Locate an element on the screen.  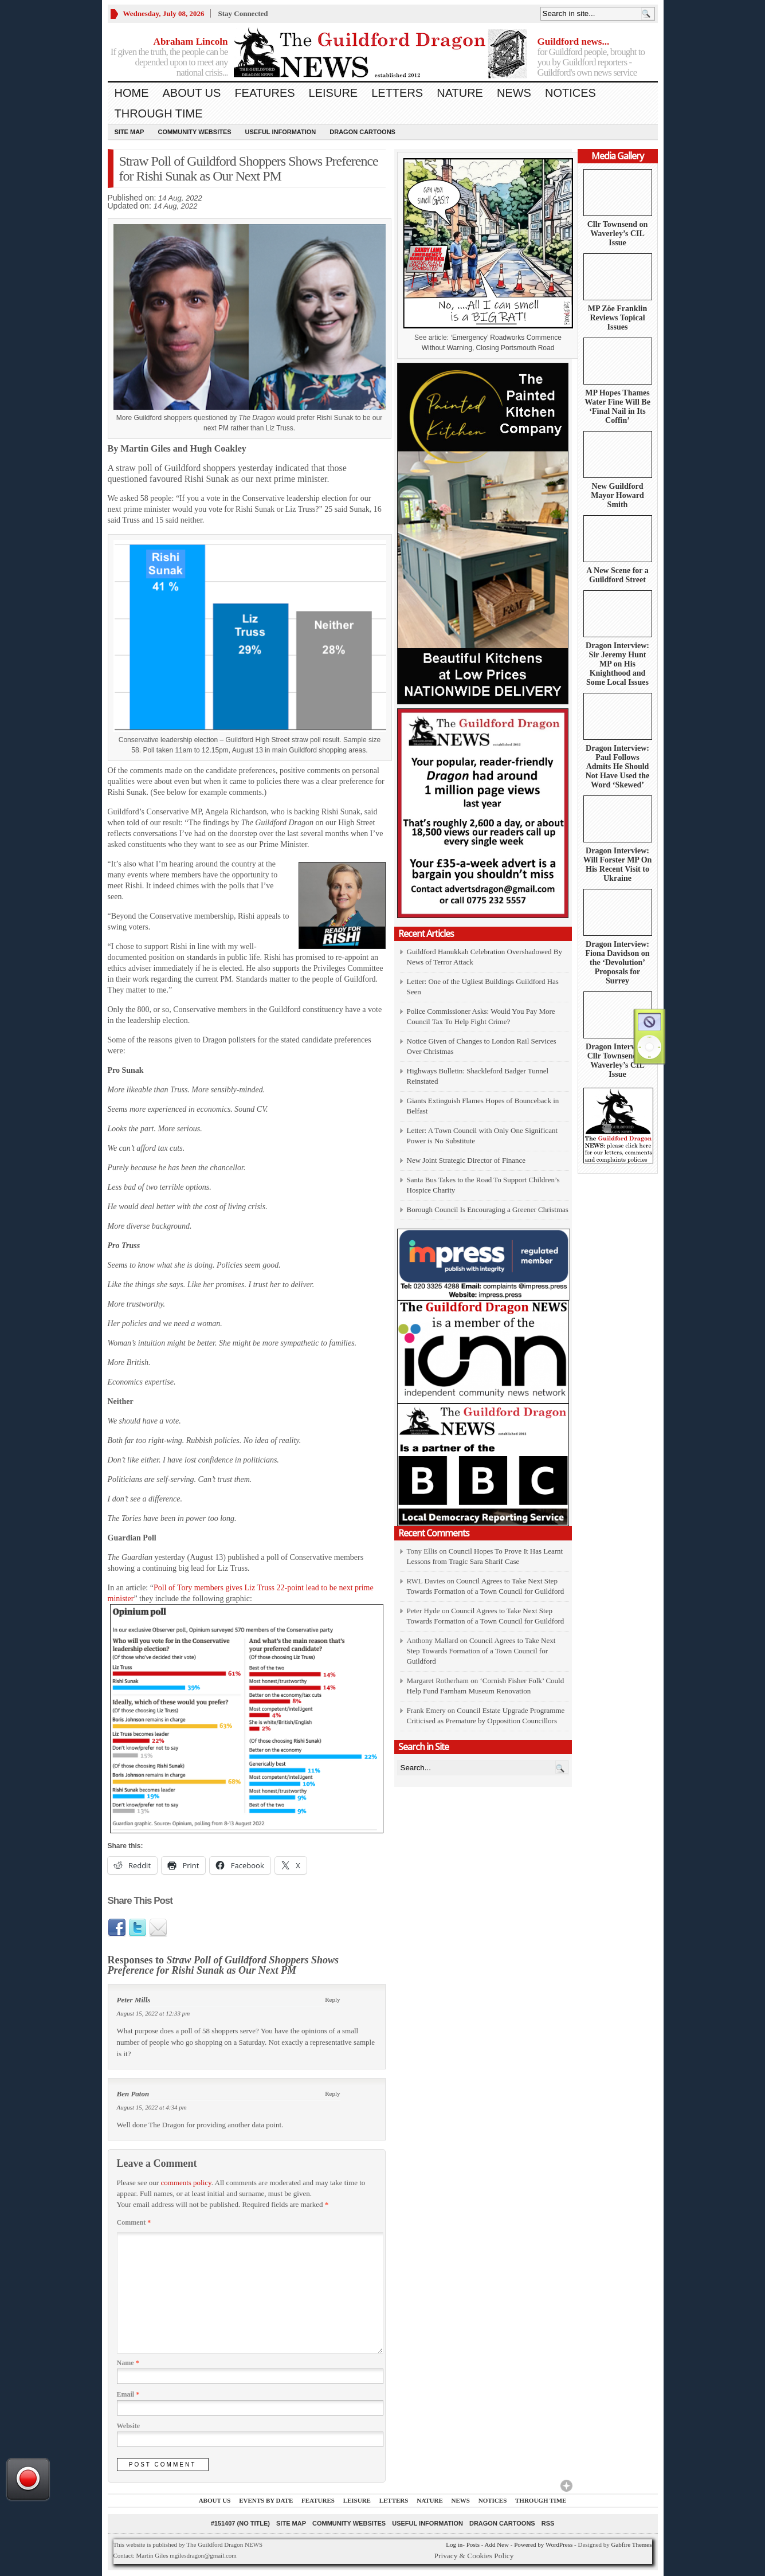
remove trusted status from a bluetooth device is located at coordinates (566, 2485).